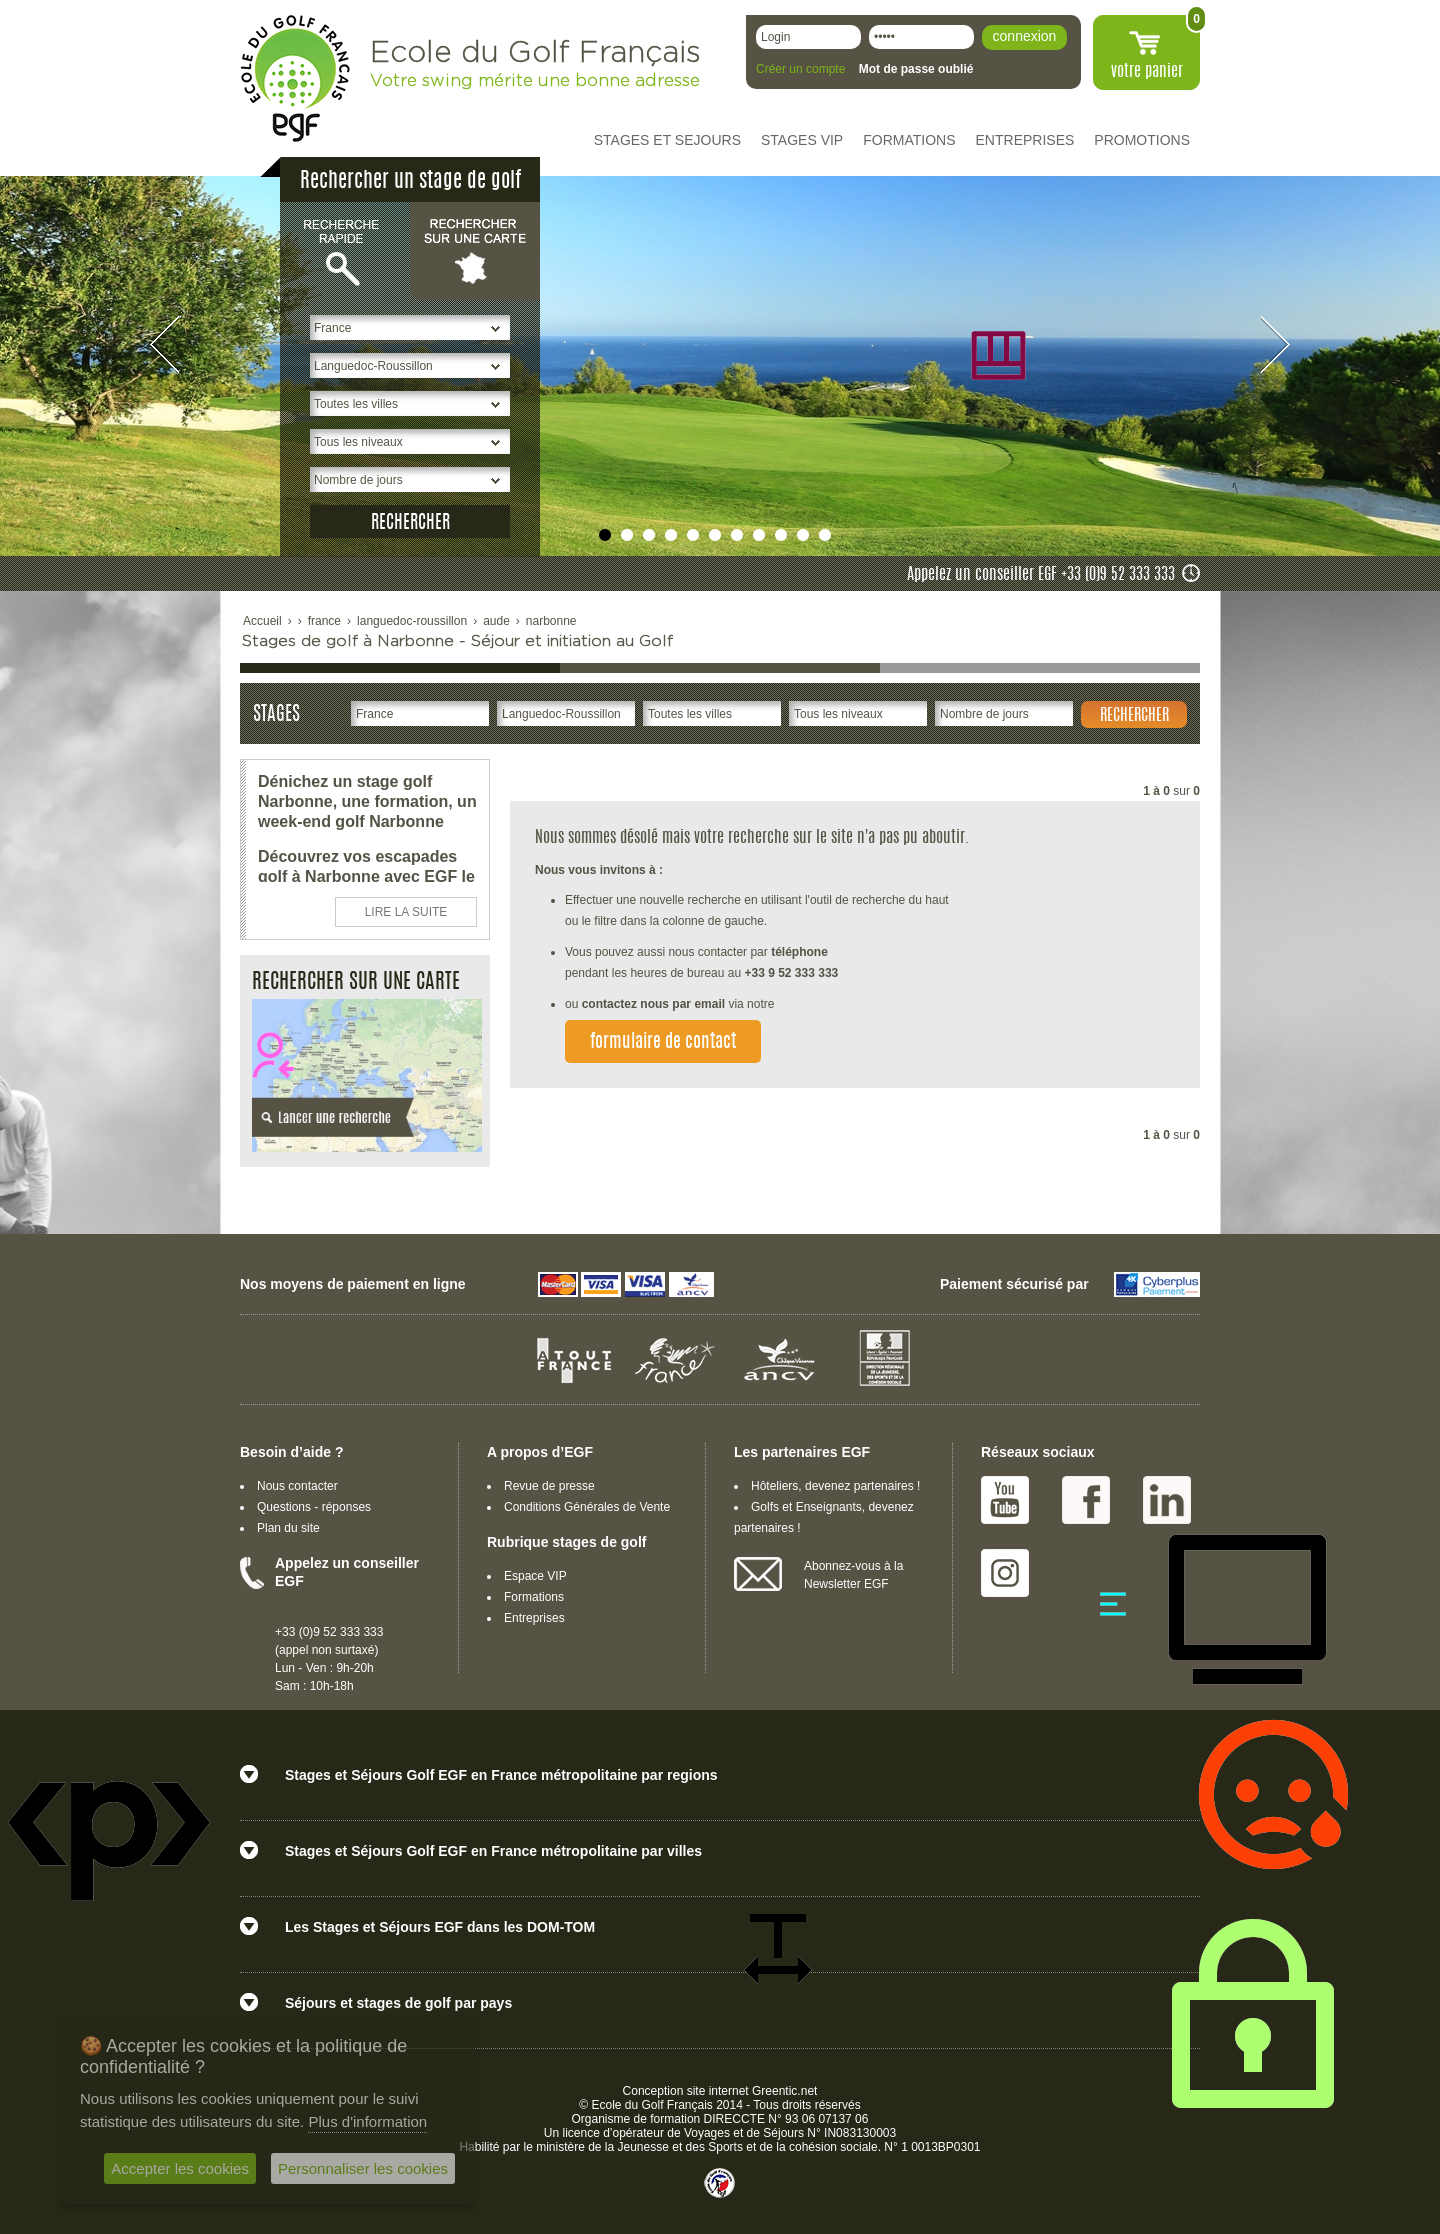  What do you see at coordinates (778, 1946) in the screenshot?
I see `adjust horizontal text spacing or letter tracking` at bounding box center [778, 1946].